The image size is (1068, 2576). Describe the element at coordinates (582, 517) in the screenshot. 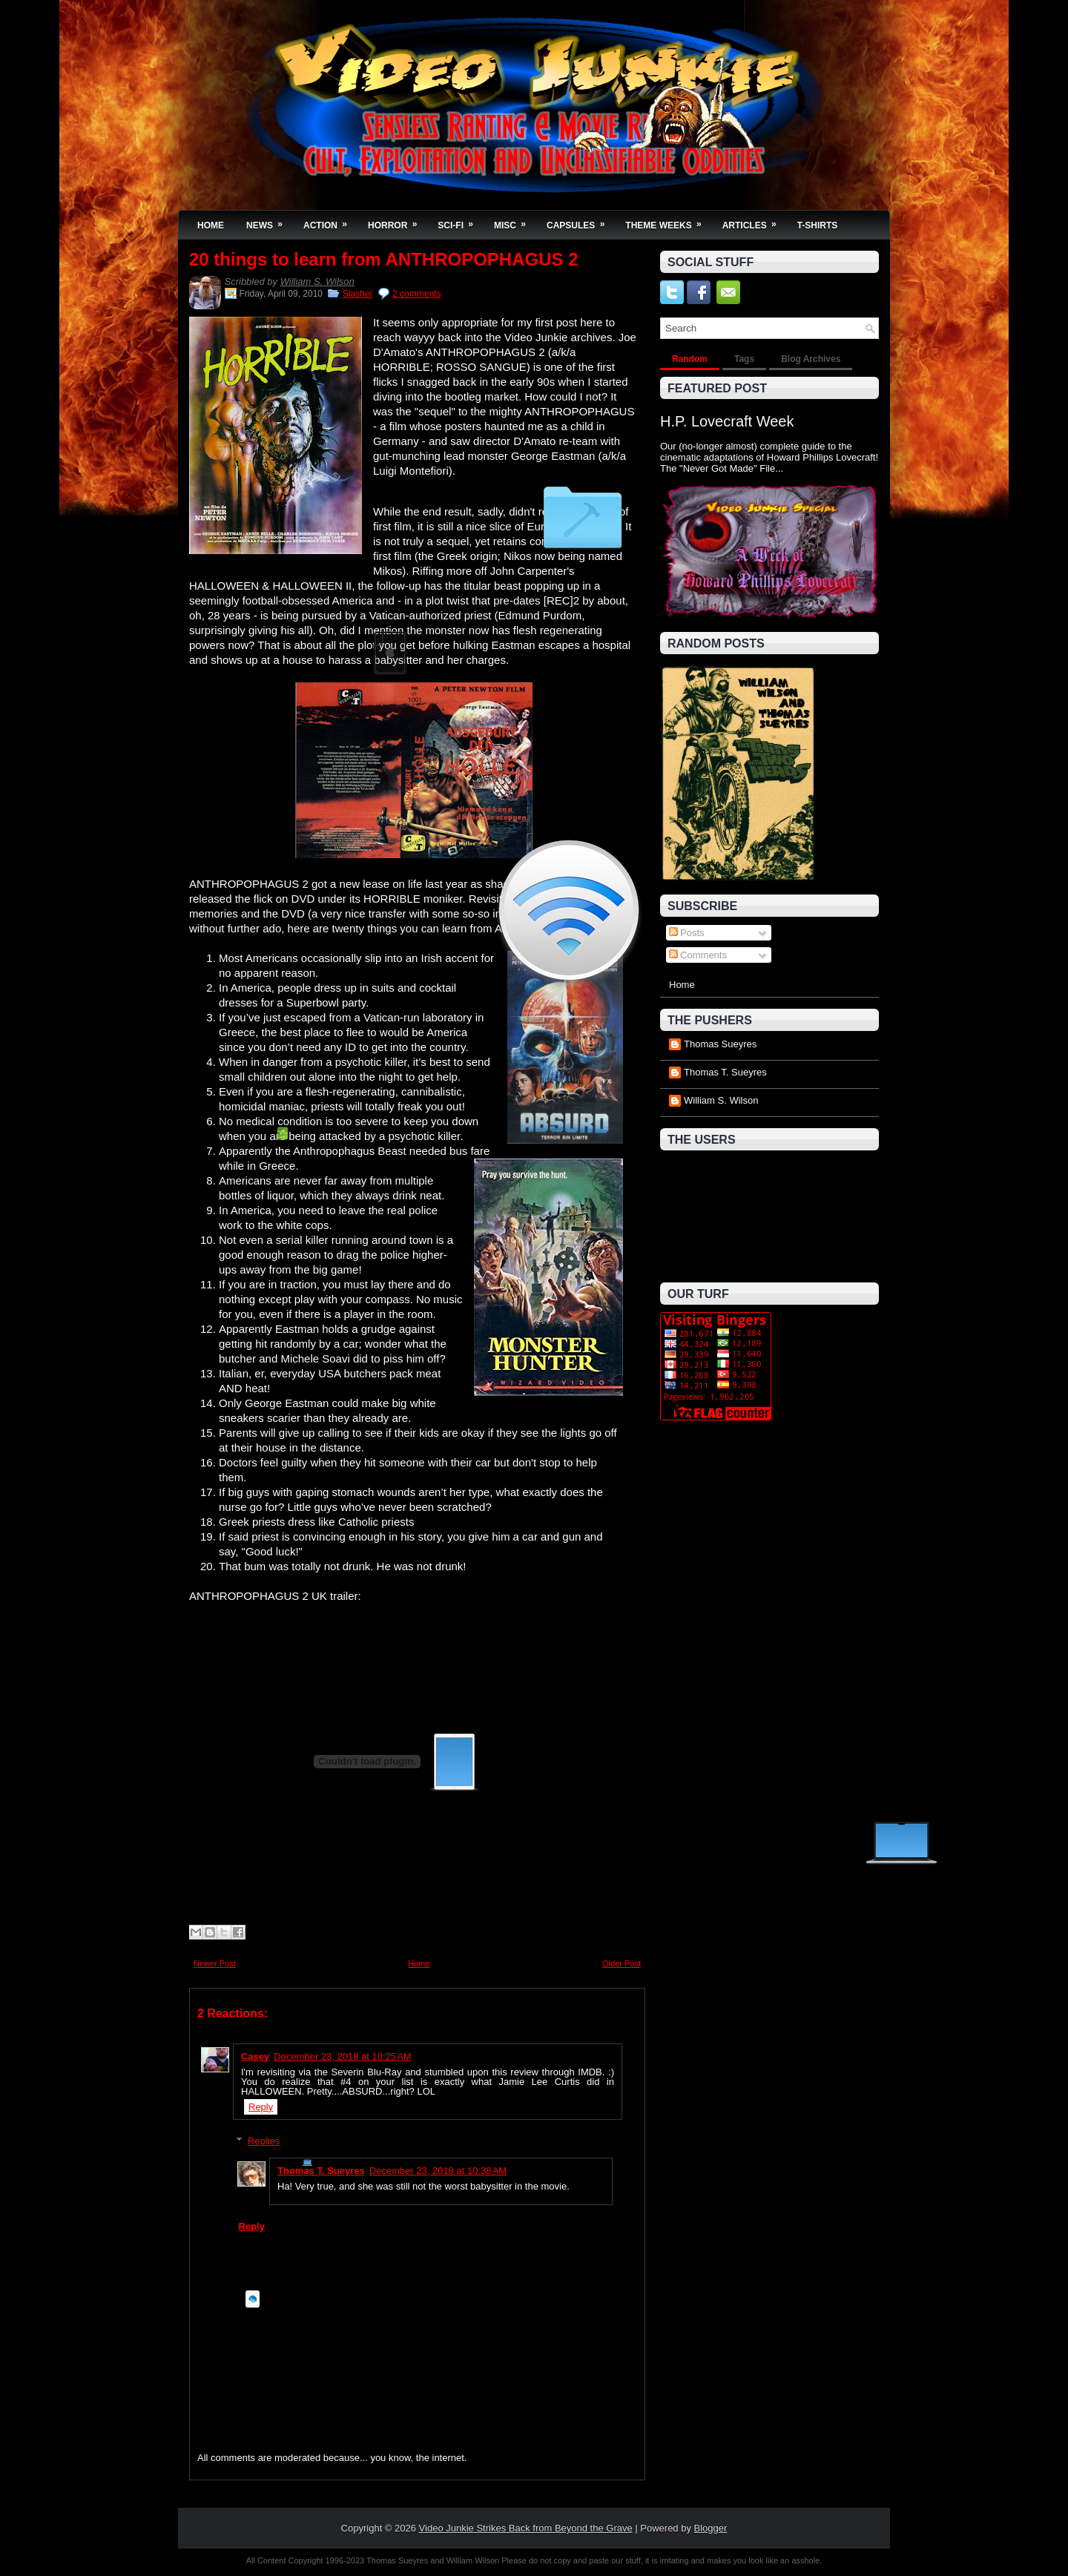

I see `open developer tools and resources folder` at that location.